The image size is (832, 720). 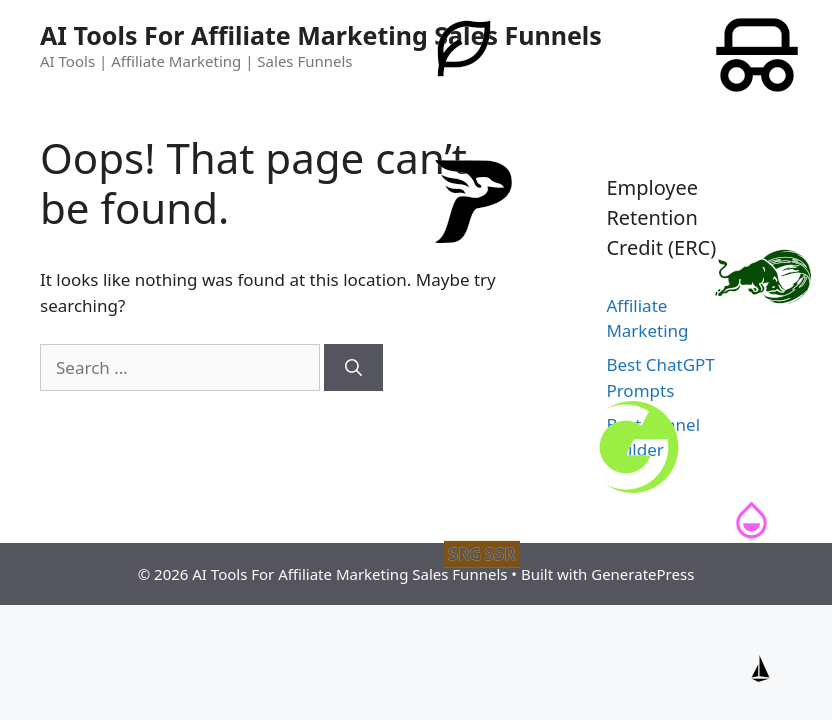 I want to click on pelican static site generator logo, so click(x=473, y=201).